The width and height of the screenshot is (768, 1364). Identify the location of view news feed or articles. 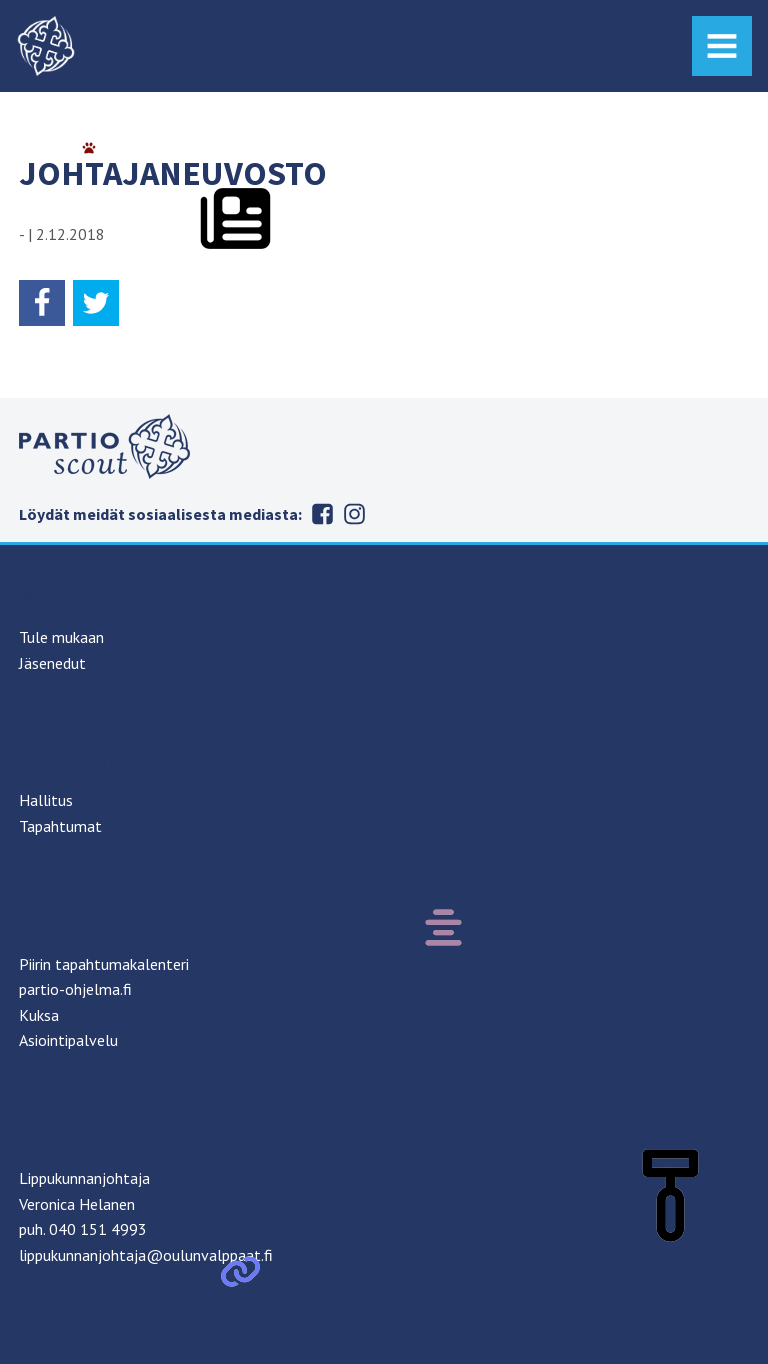
(235, 218).